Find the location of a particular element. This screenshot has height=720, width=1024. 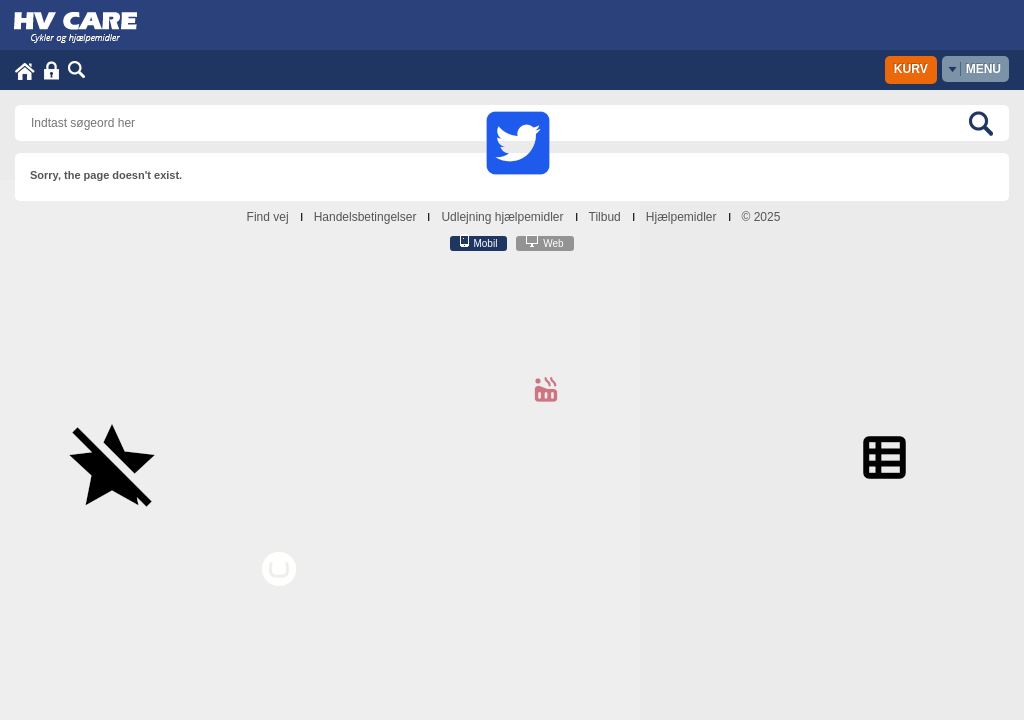

umbraco CMS logo is located at coordinates (279, 569).